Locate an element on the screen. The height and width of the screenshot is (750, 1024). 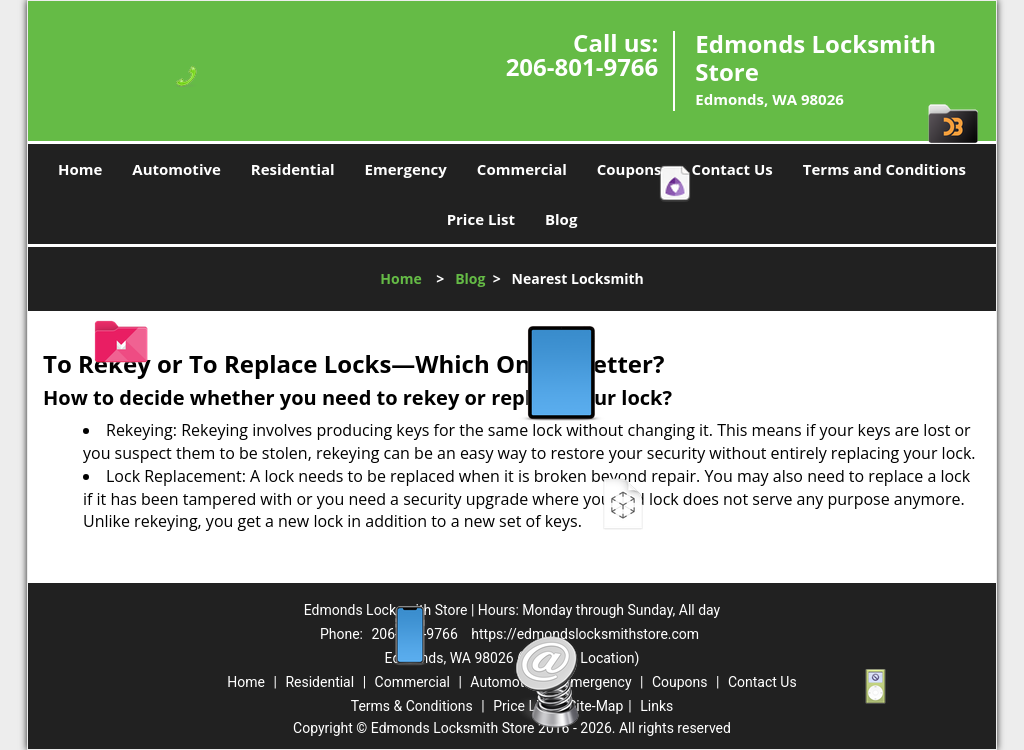
connect to or manage your iPhone is located at coordinates (410, 636).